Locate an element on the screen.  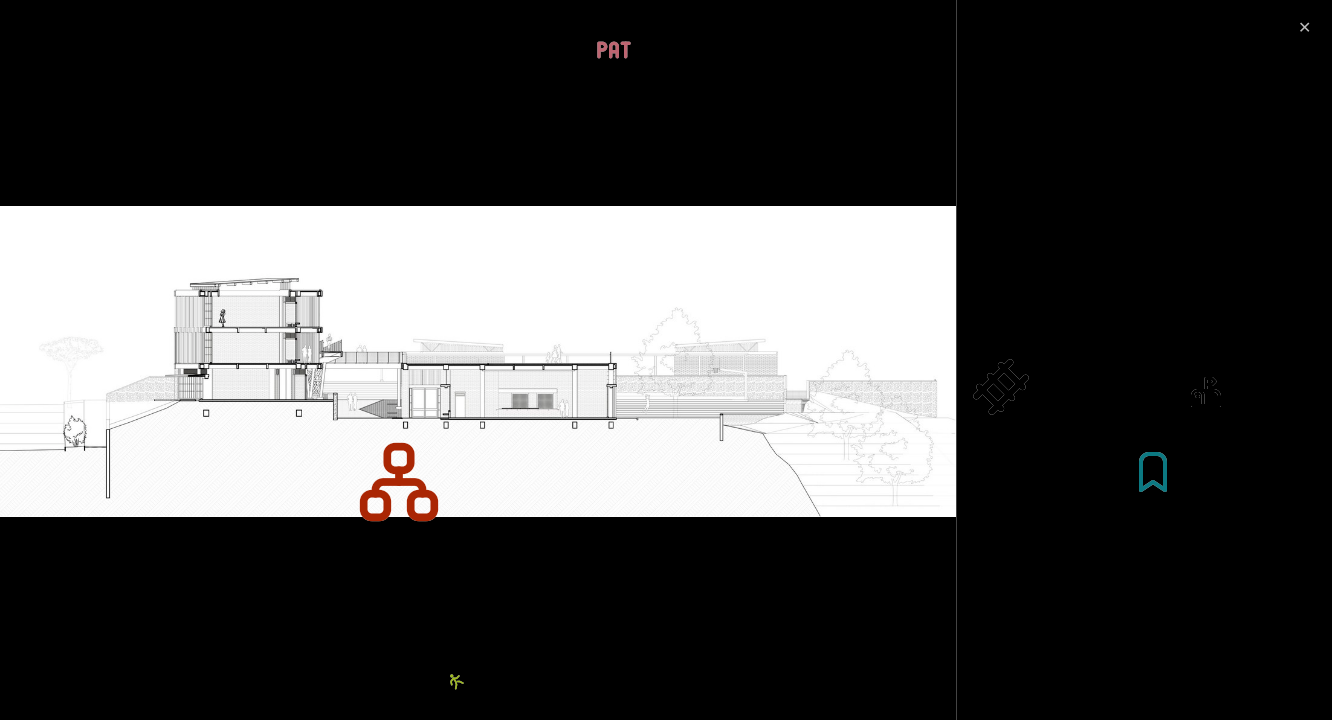
view track or railway information is located at coordinates (1001, 387).